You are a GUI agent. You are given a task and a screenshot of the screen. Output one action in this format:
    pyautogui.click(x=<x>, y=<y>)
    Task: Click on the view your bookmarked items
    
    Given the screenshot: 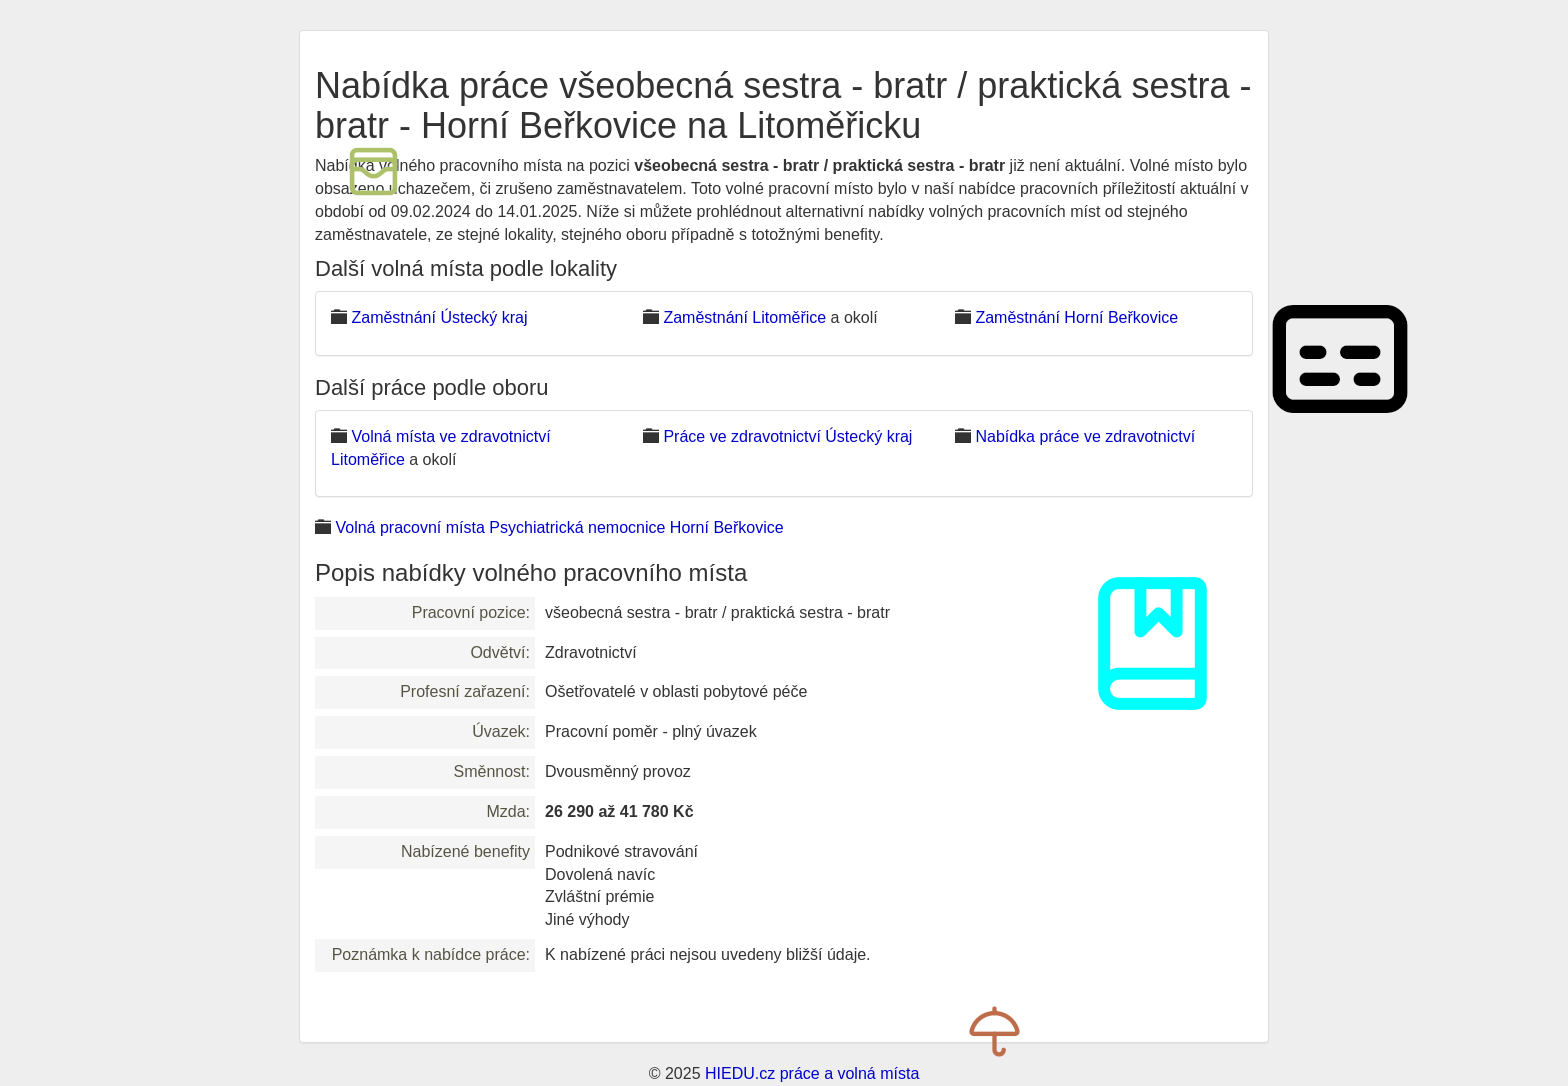 What is the action you would take?
    pyautogui.click(x=1152, y=643)
    